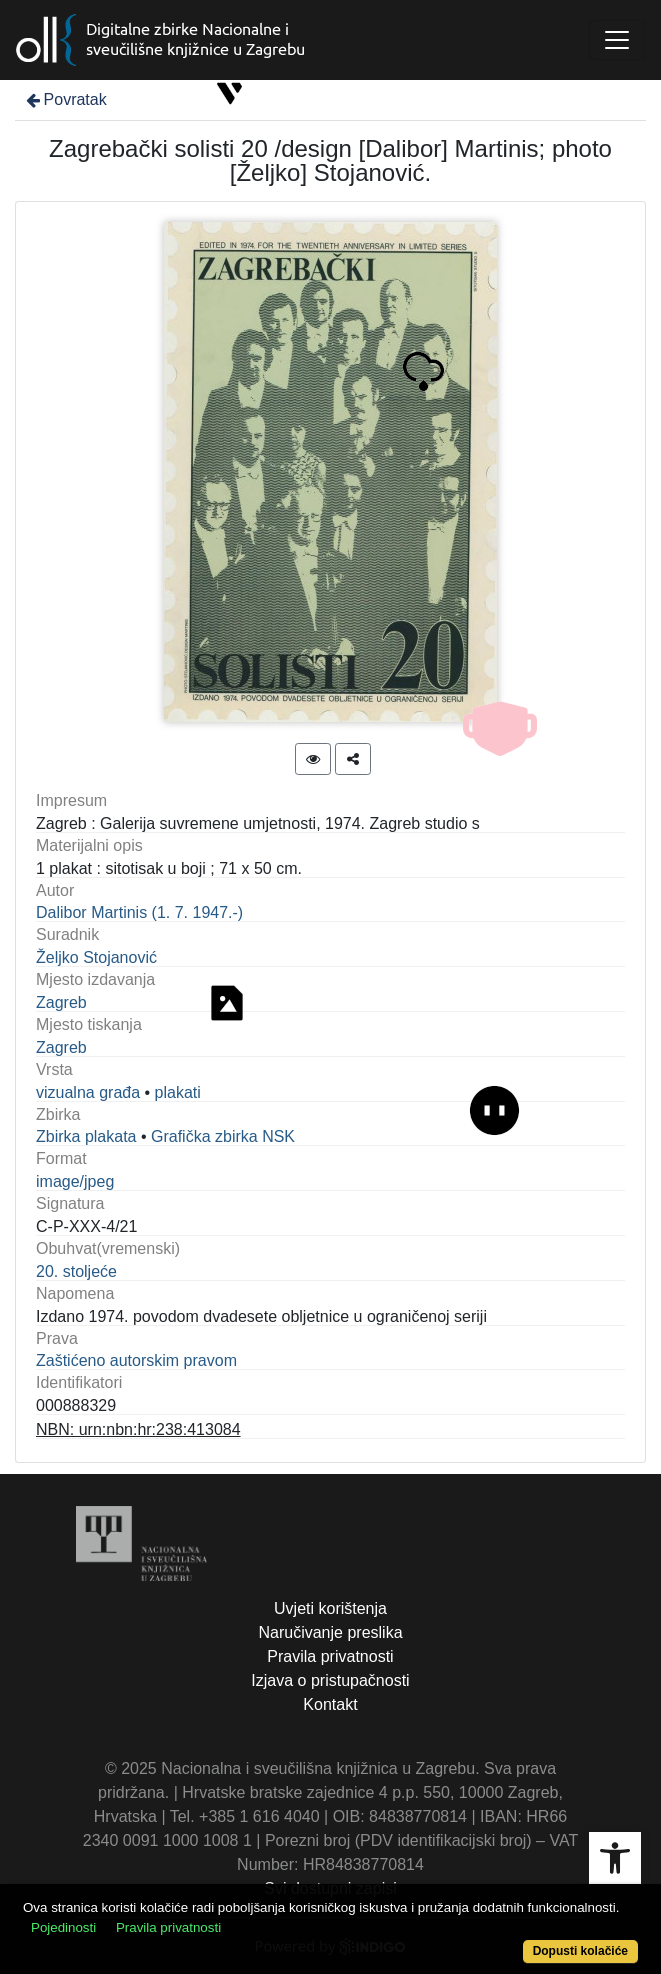 The image size is (661, 1974). What do you see at coordinates (494, 1110) in the screenshot?
I see `electrical outlet or power source indicator` at bounding box center [494, 1110].